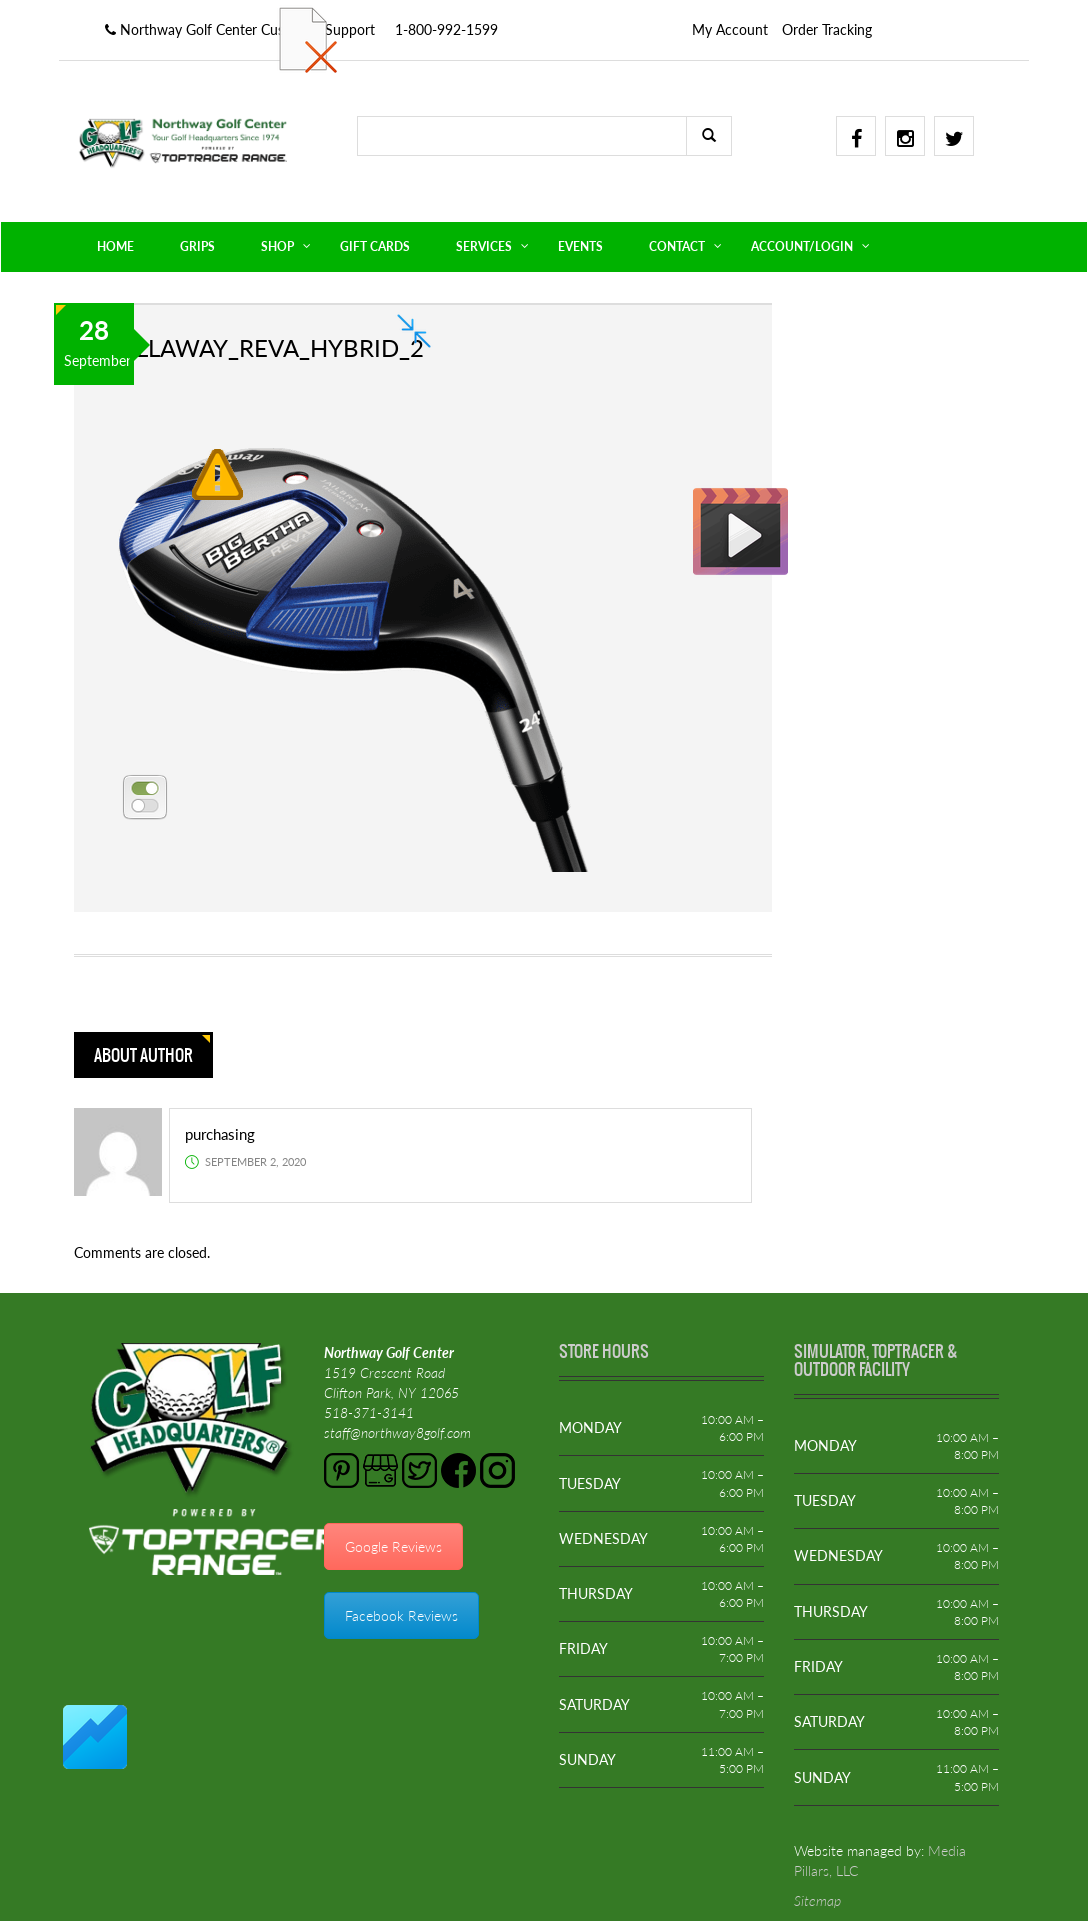  Describe the element at coordinates (95, 1737) in the screenshot. I see `open the workbooks app for data analysis` at that location.